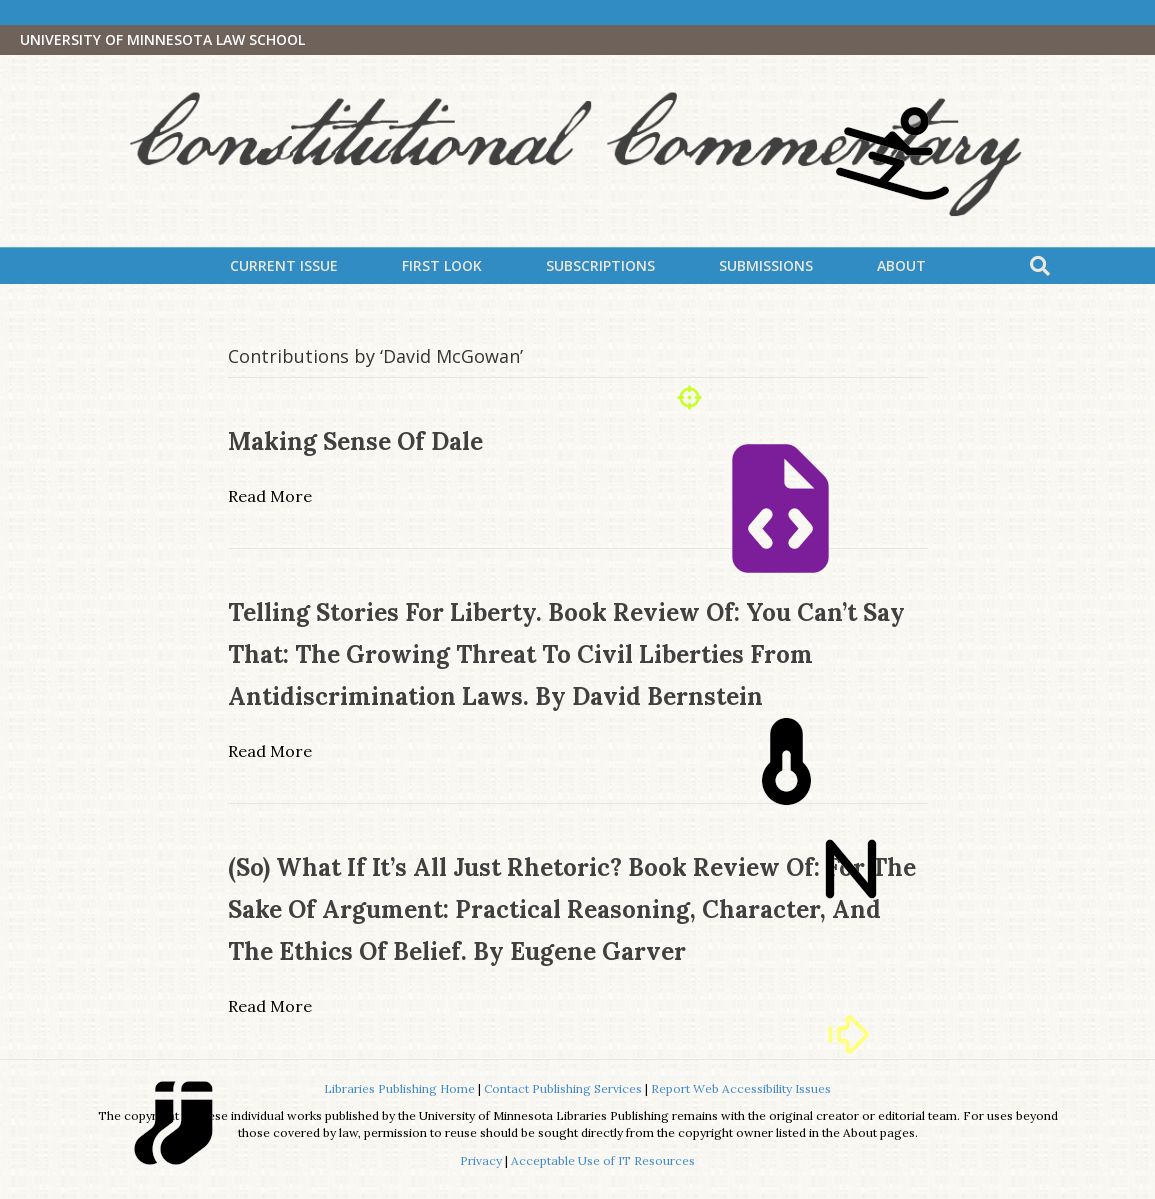 Image resolution: width=1155 pixels, height=1199 pixels. I want to click on access skiing or winter sports activities, so click(892, 155).